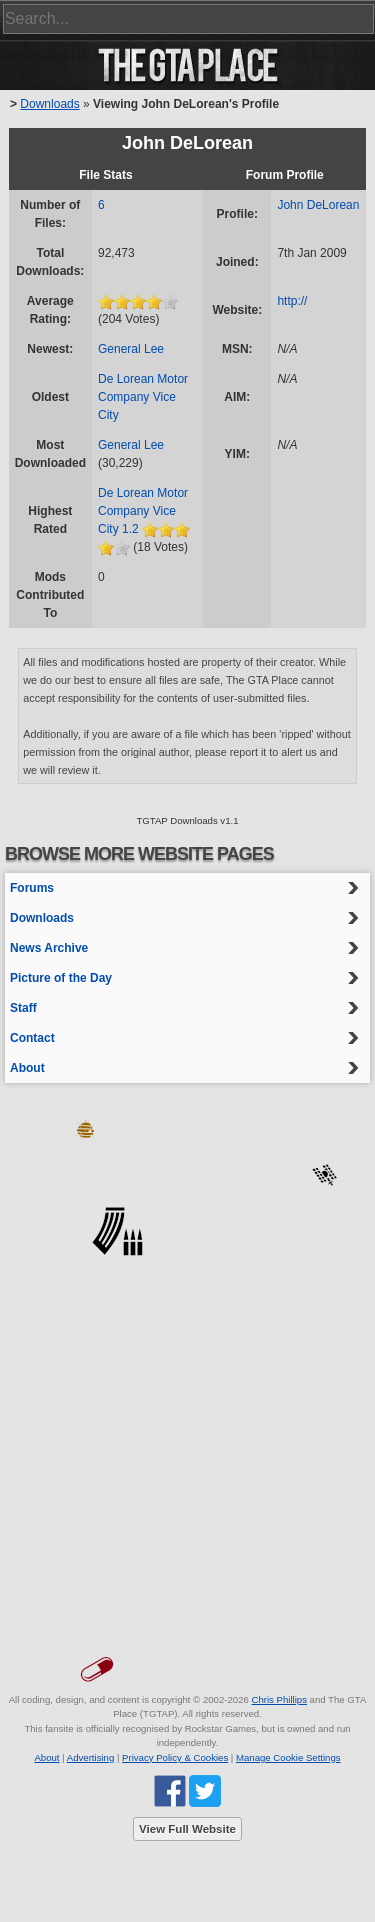  Describe the element at coordinates (97, 1670) in the screenshot. I see `access medication reminders or health tracking` at that location.